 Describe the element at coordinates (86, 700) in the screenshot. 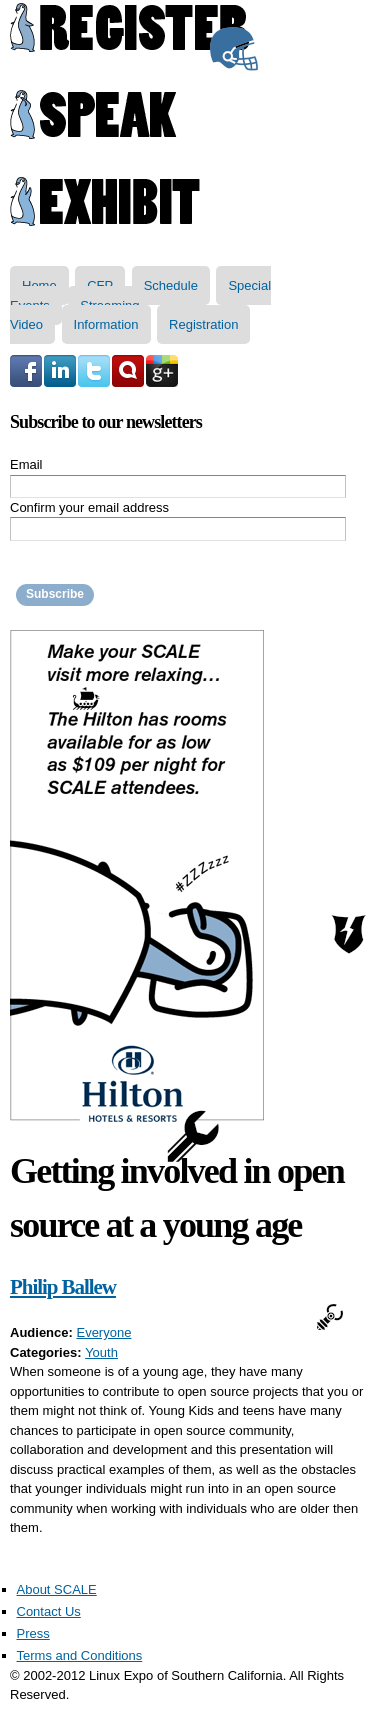

I see `viking ship or drakkar game element` at that location.